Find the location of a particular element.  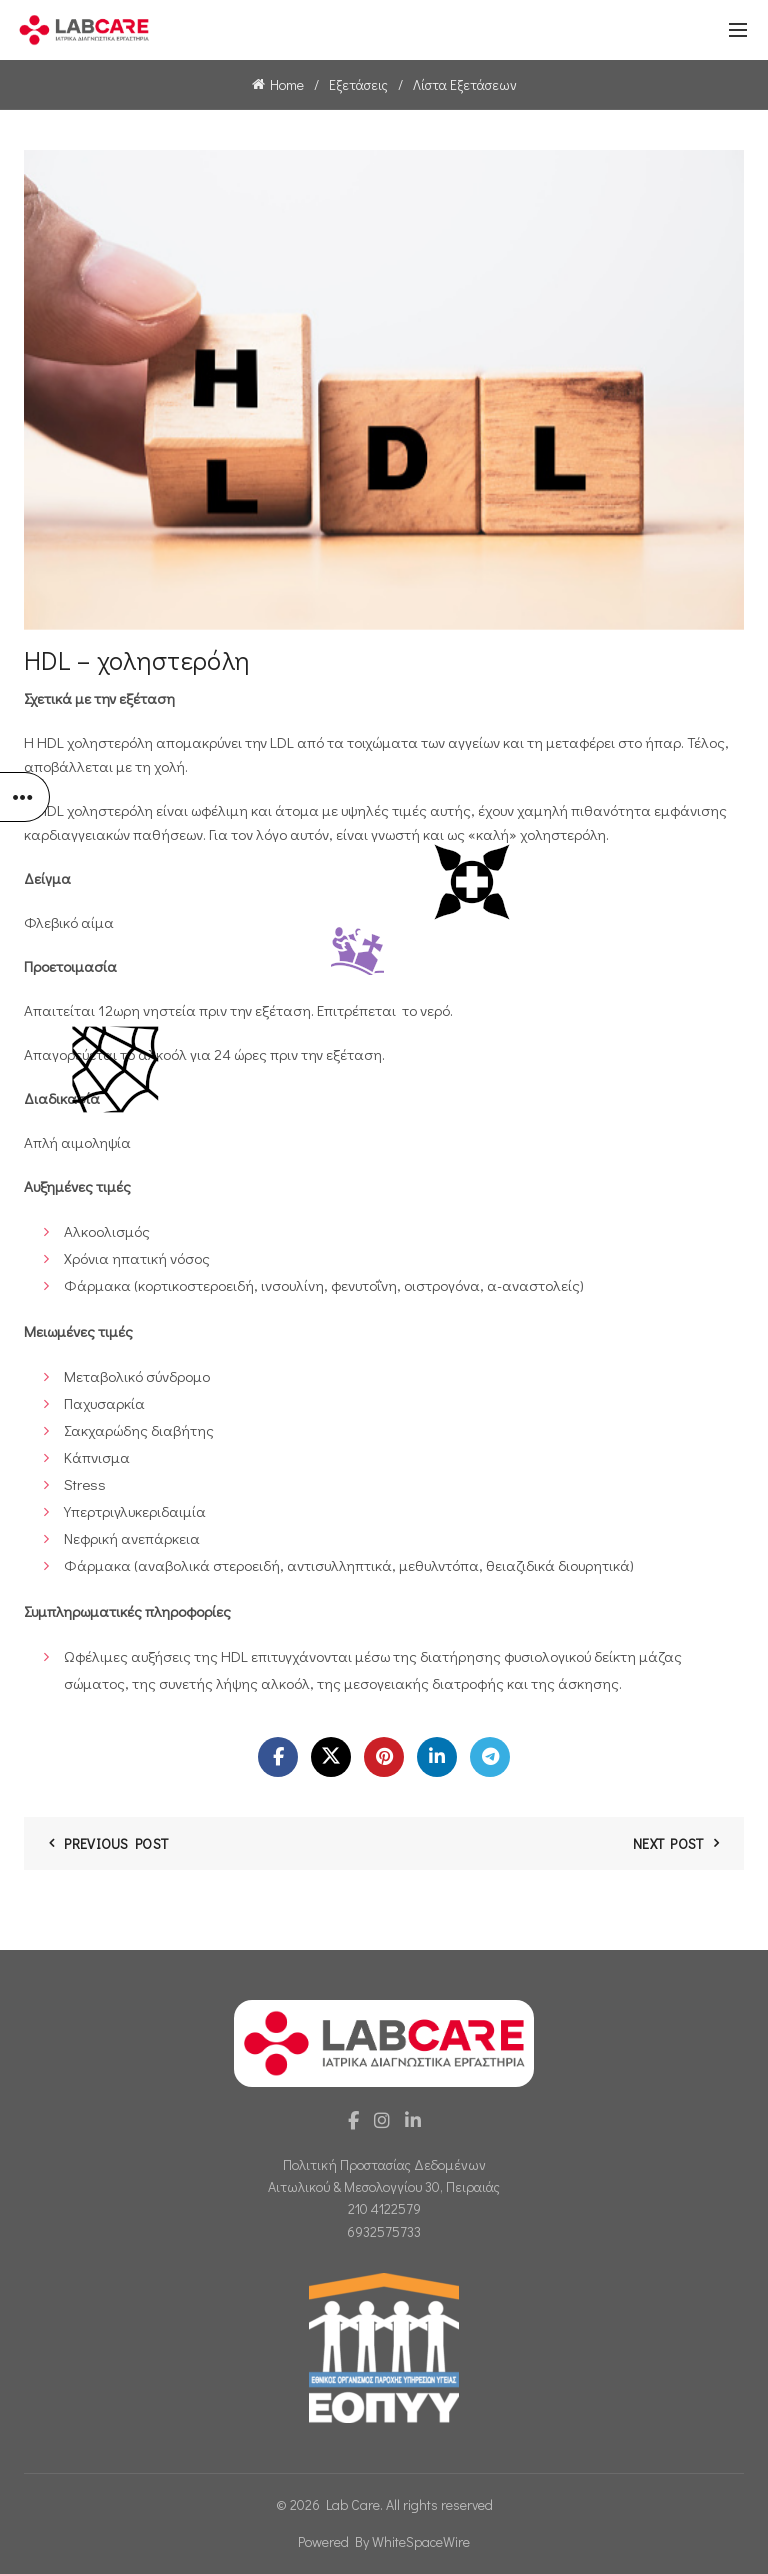

indicates an abandoned or inactive section is located at coordinates (115, 1069).